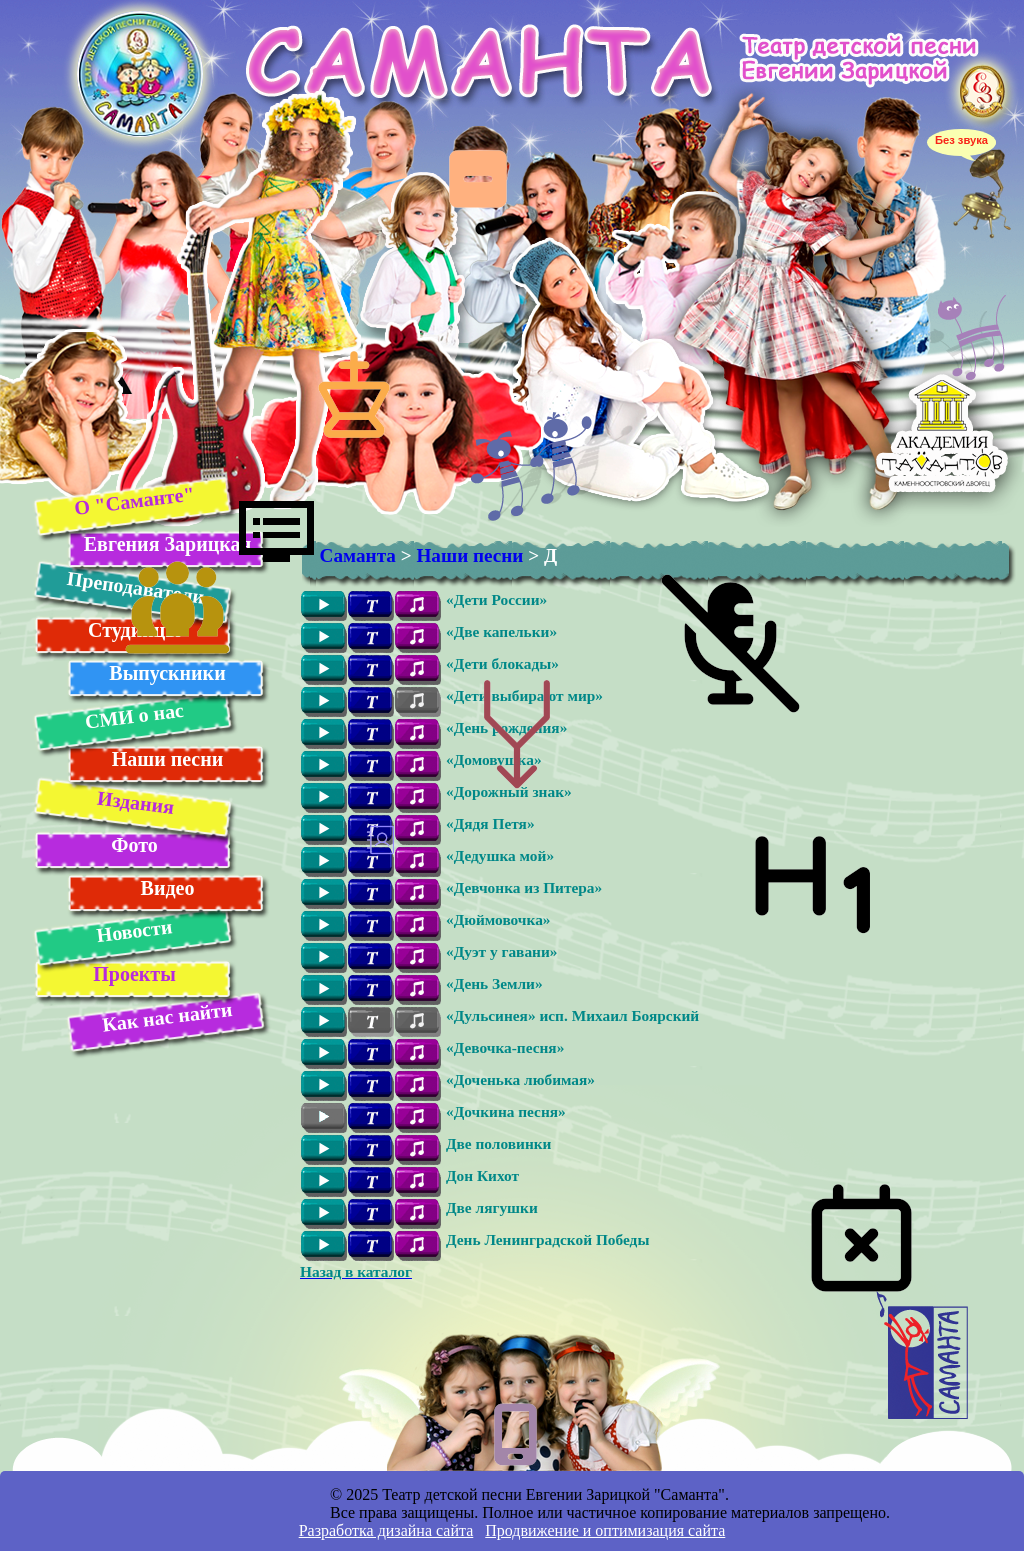 This screenshot has height=1551, width=1024. Describe the element at coordinates (177, 607) in the screenshot. I see `view team or group members` at that location.